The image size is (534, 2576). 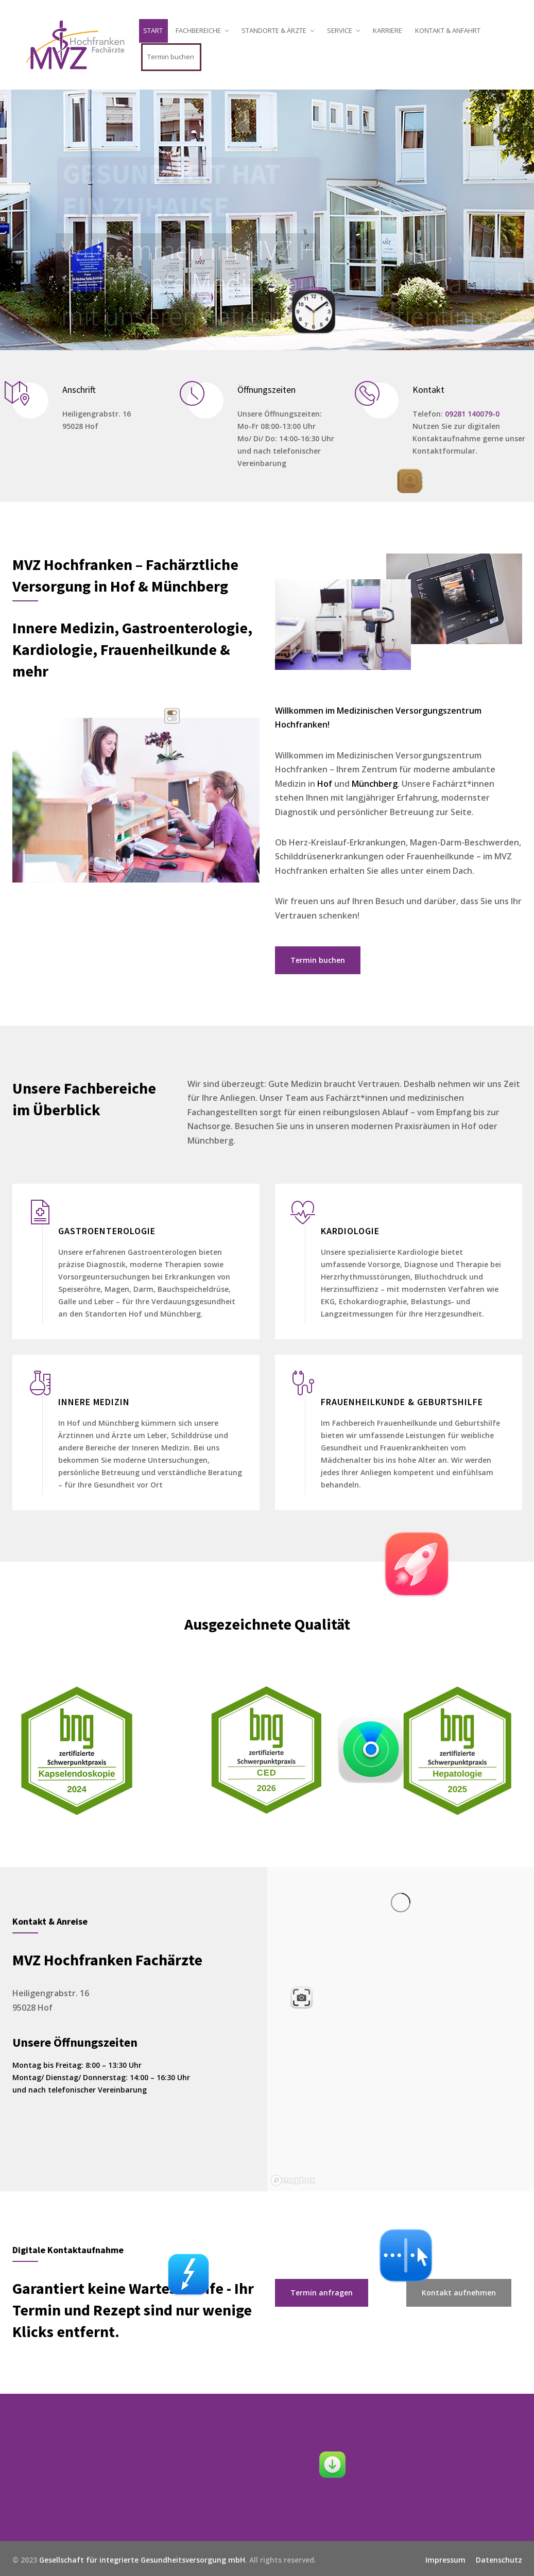 I want to click on open the clock app, so click(x=314, y=312).